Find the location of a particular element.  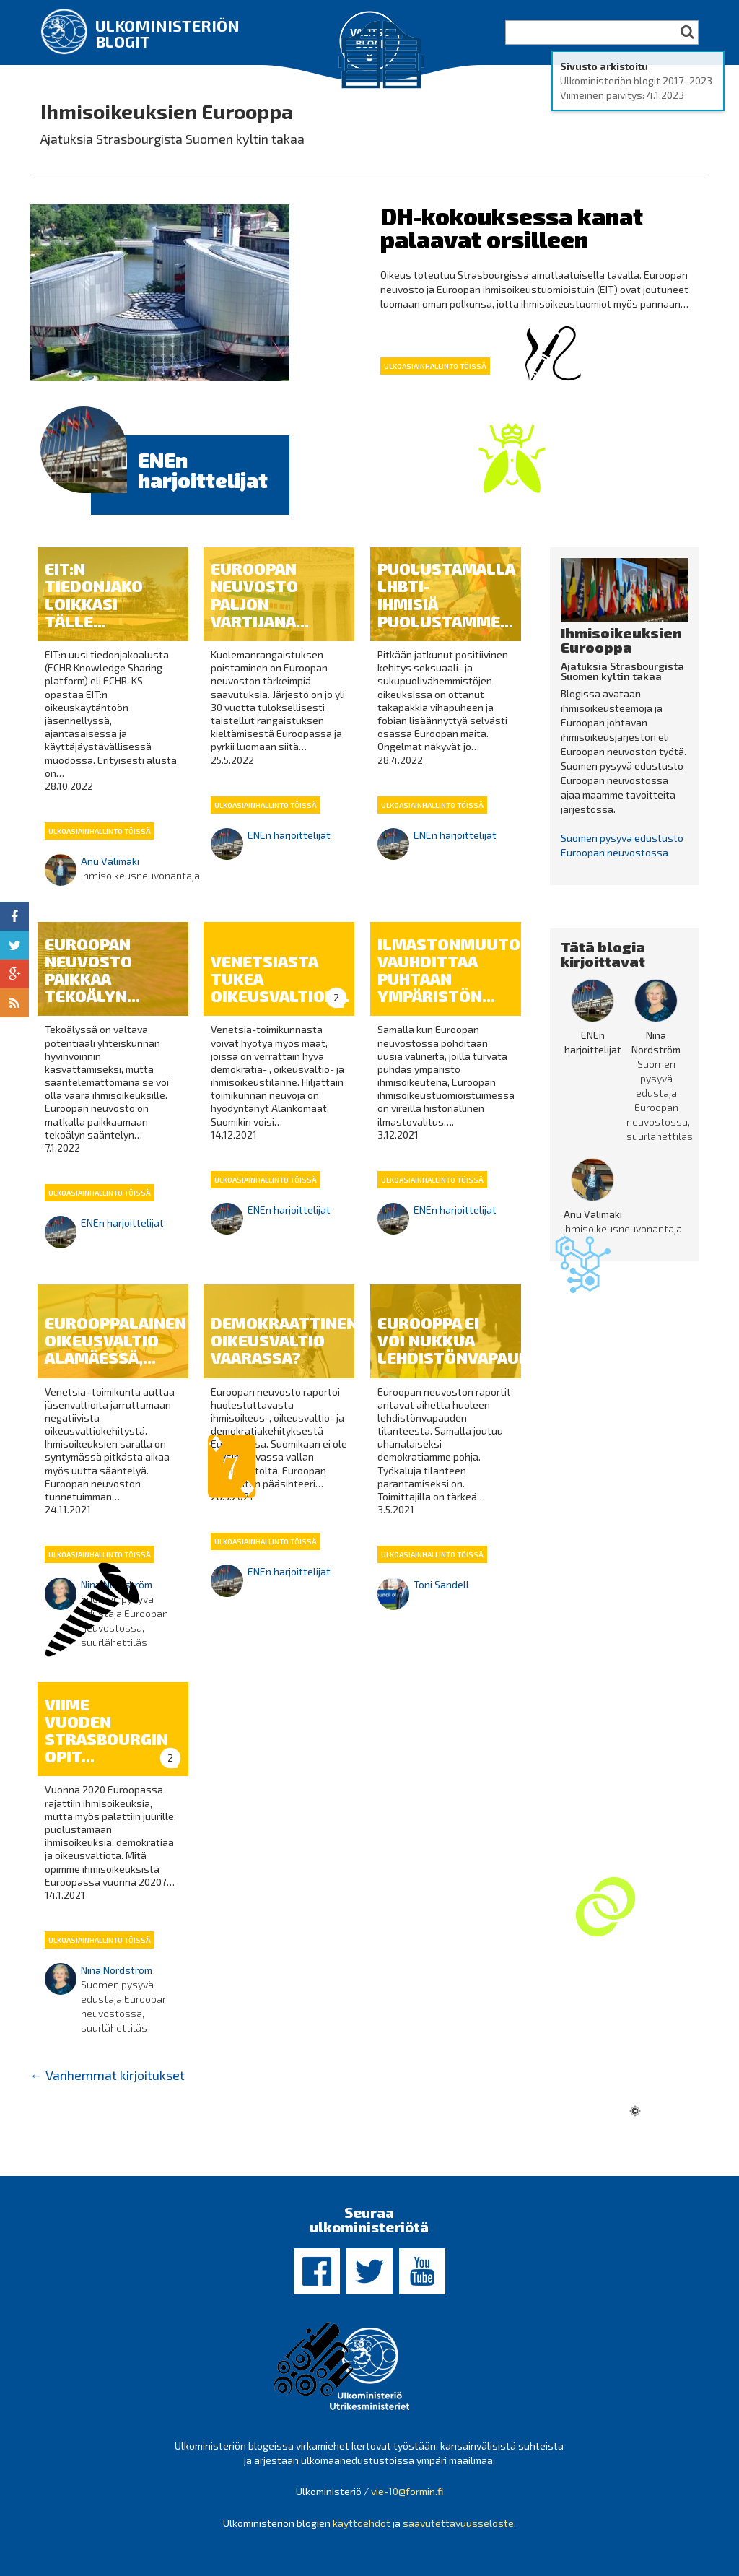

view linked or connected accounts is located at coordinates (605, 1907).